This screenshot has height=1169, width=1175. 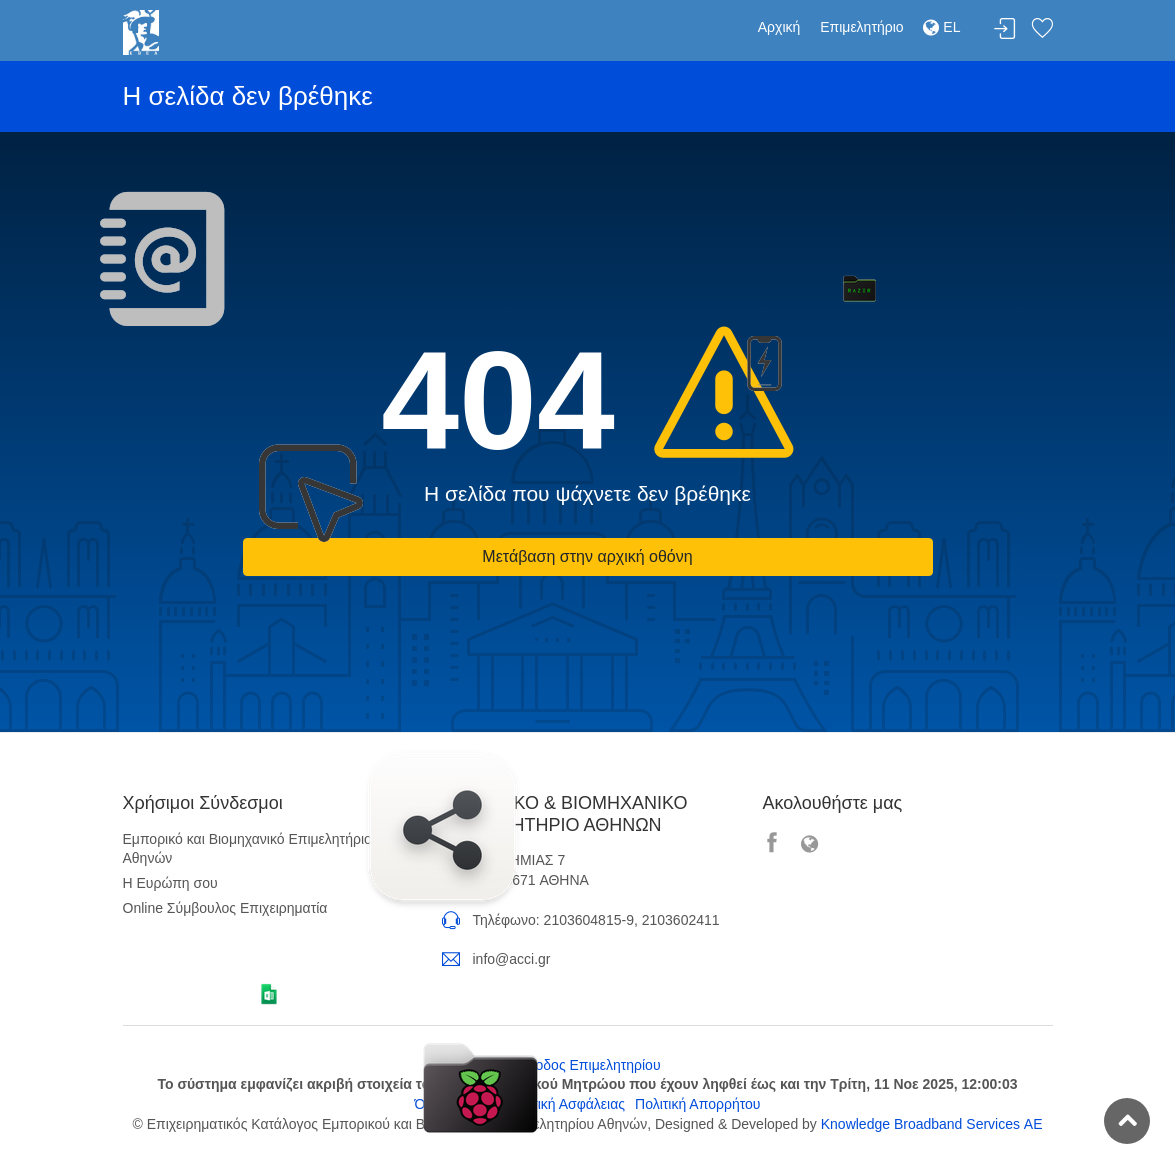 I want to click on folder for razer software or game files, so click(x=859, y=289).